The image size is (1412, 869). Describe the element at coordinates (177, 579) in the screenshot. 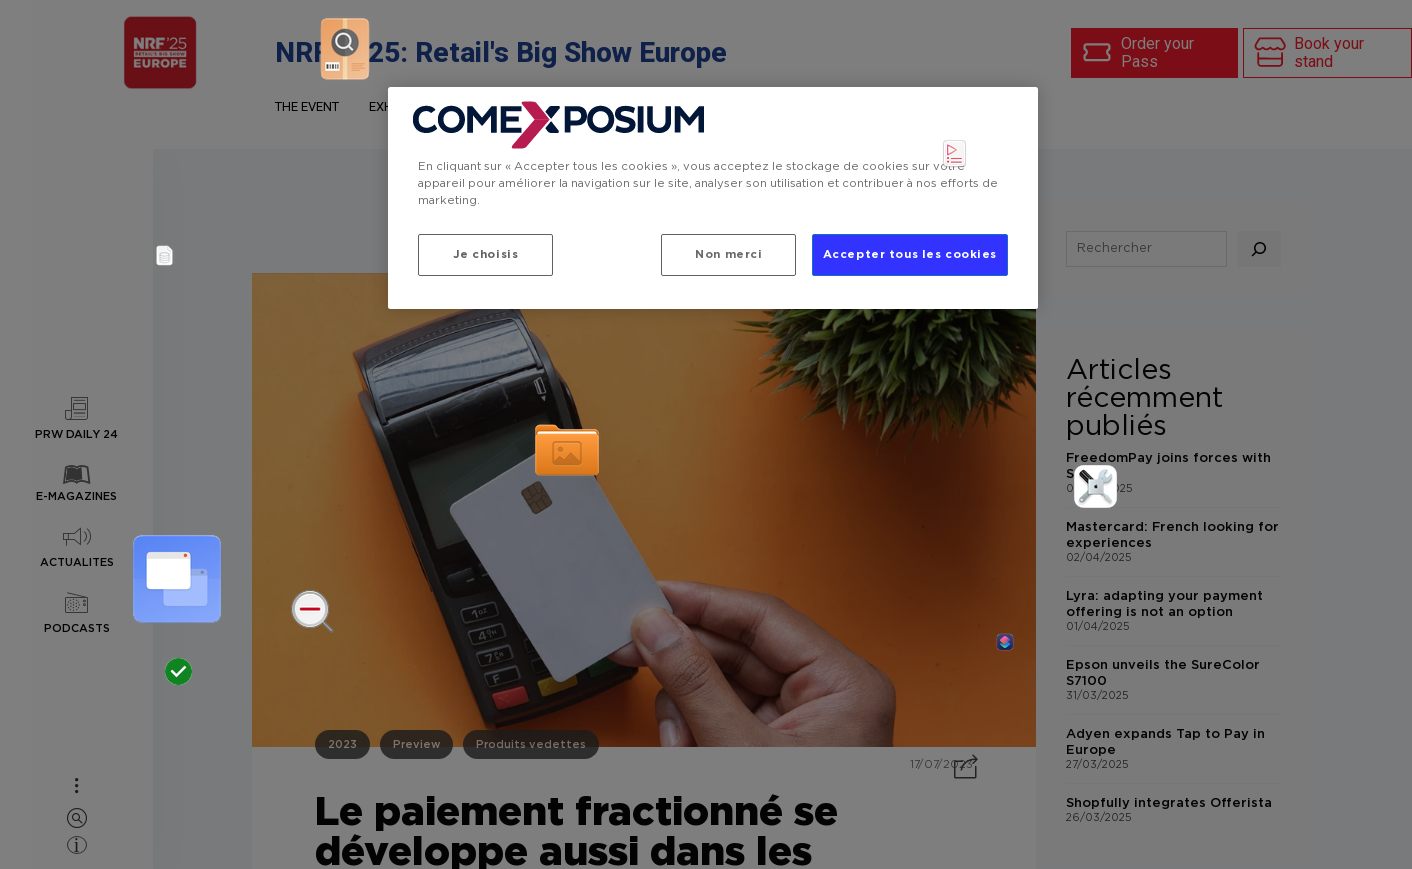

I see `manage startup applications and session settings` at that location.